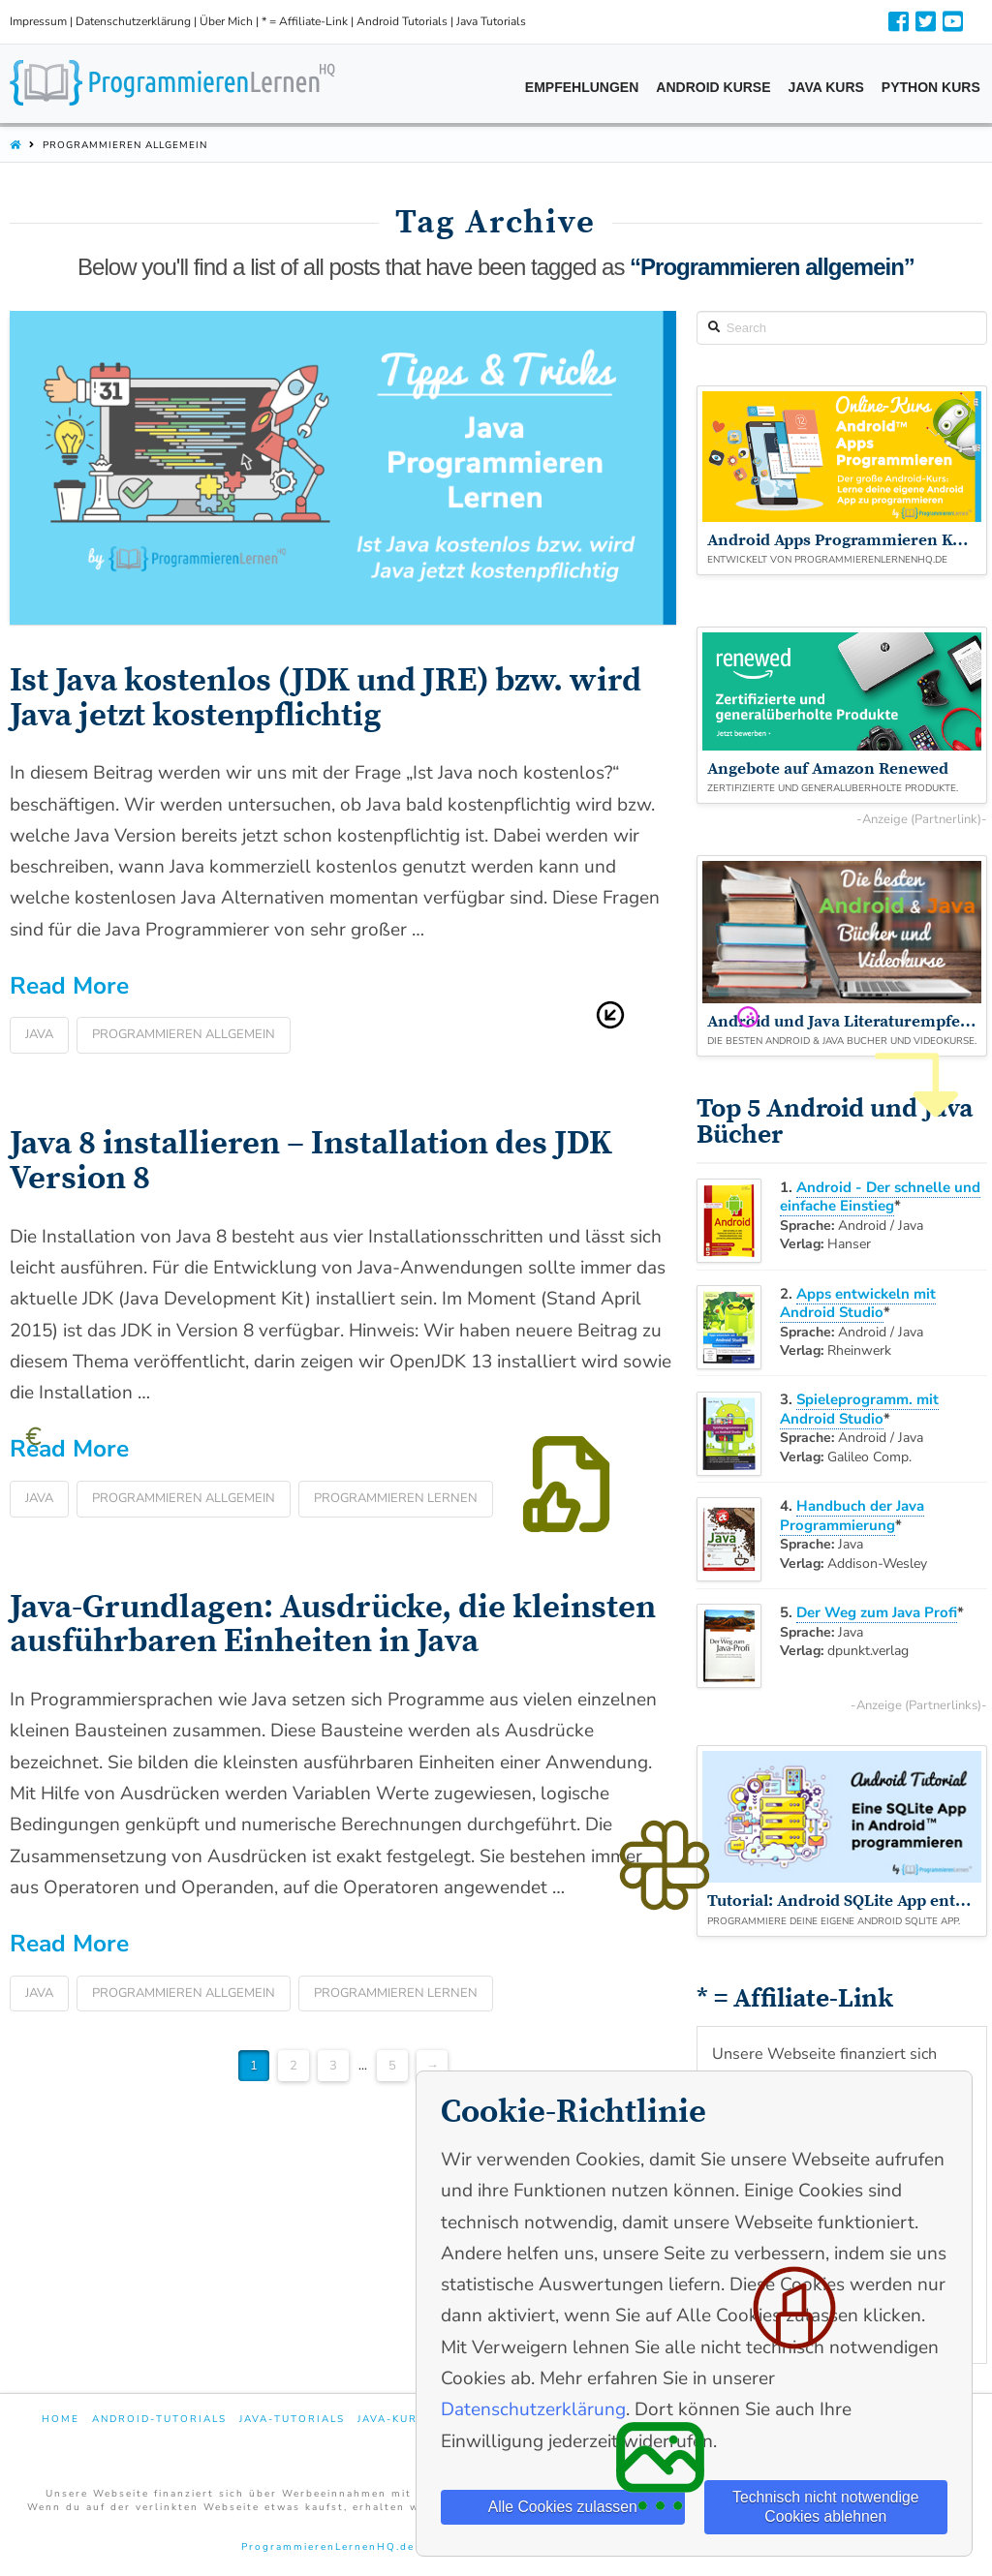  I want to click on activate highlighter tool, so click(794, 2308).